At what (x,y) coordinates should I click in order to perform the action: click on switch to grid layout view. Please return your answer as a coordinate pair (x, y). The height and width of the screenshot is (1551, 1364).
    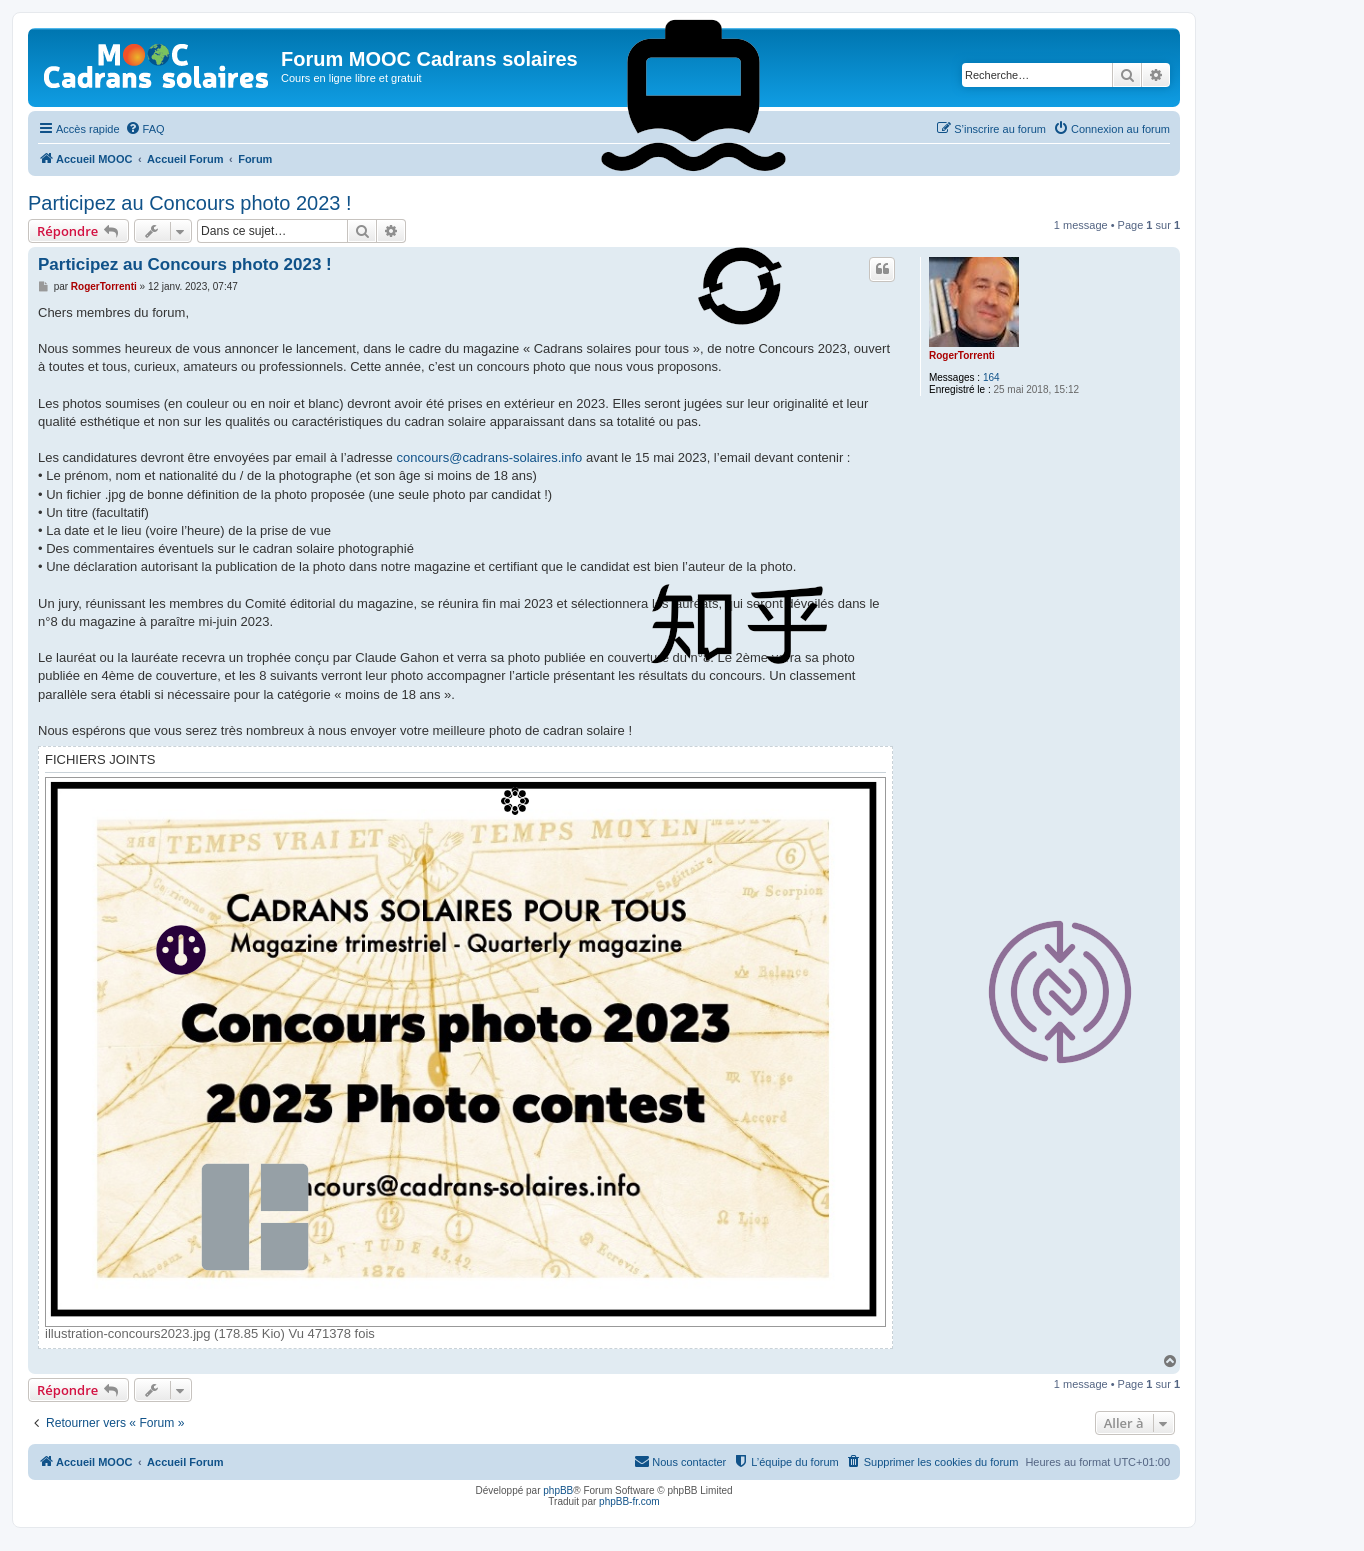
    Looking at the image, I should click on (255, 1217).